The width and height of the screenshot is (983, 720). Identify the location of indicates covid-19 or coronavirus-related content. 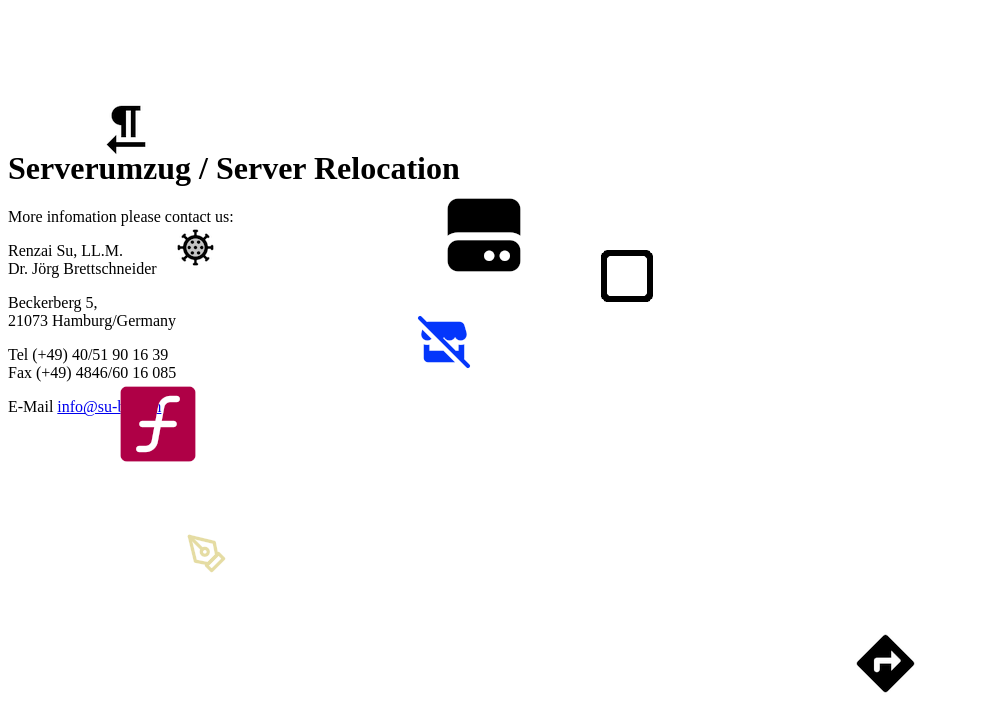
(195, 247).